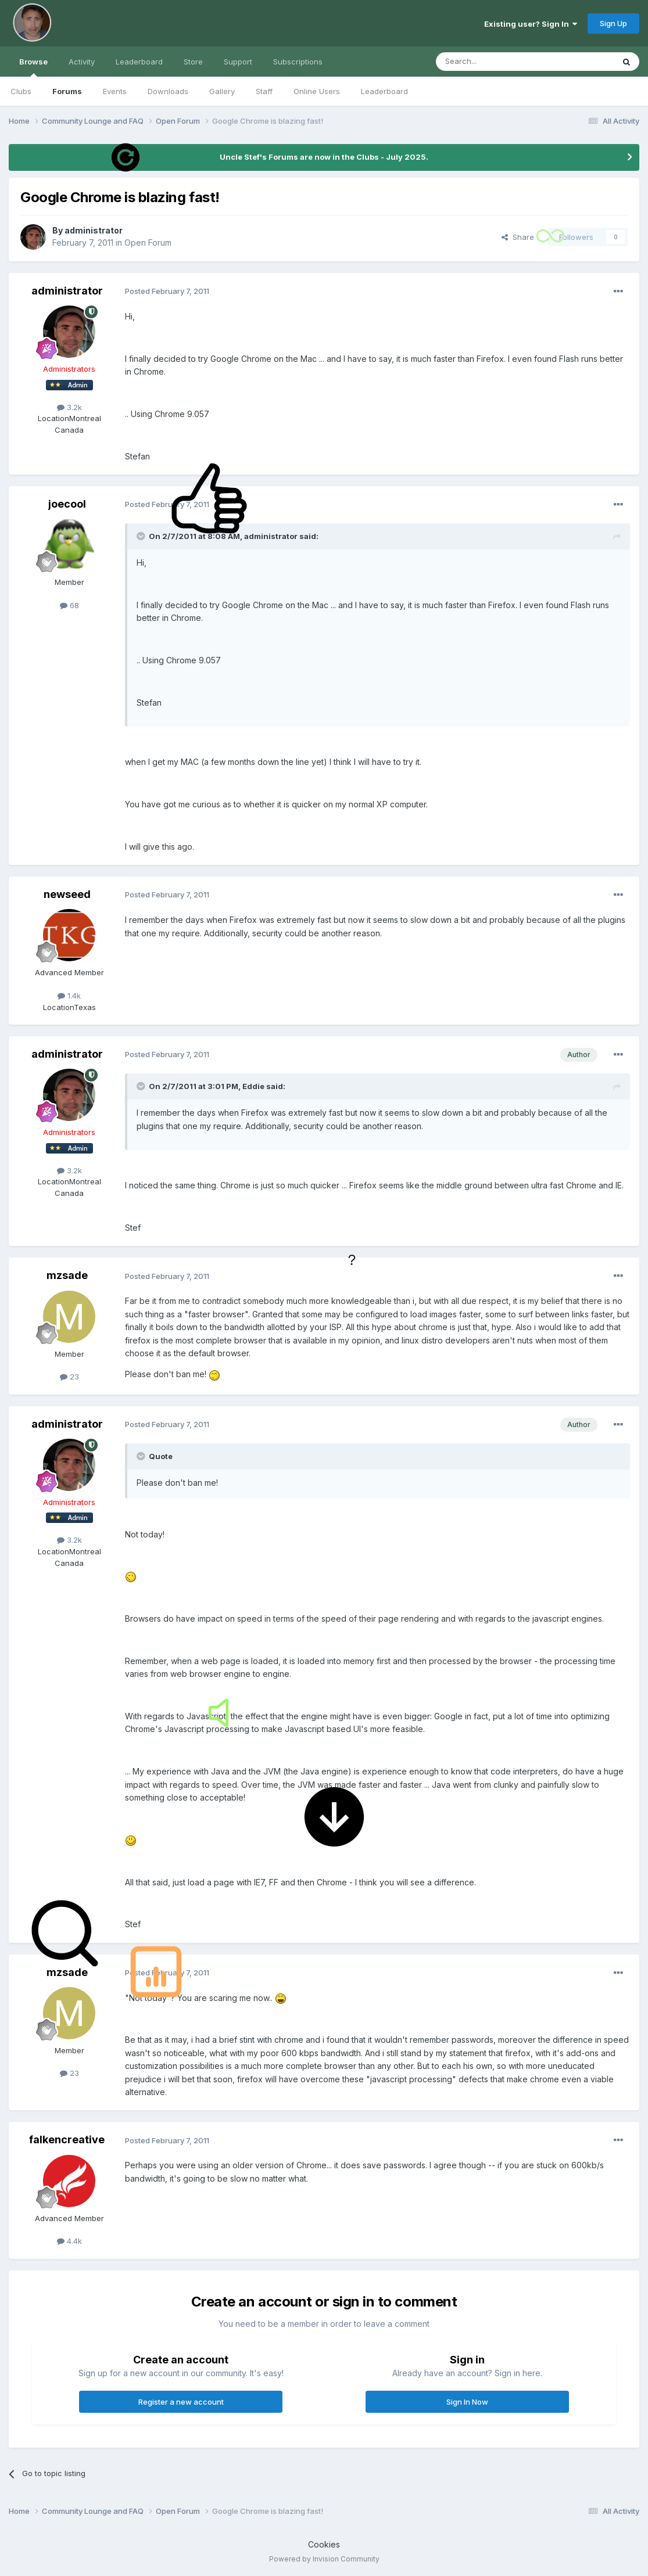 Image resolution: width=648 pixels, height=2576 pixels. I want to click on toggle infinite loop or repeat mode, so click(550, 236).